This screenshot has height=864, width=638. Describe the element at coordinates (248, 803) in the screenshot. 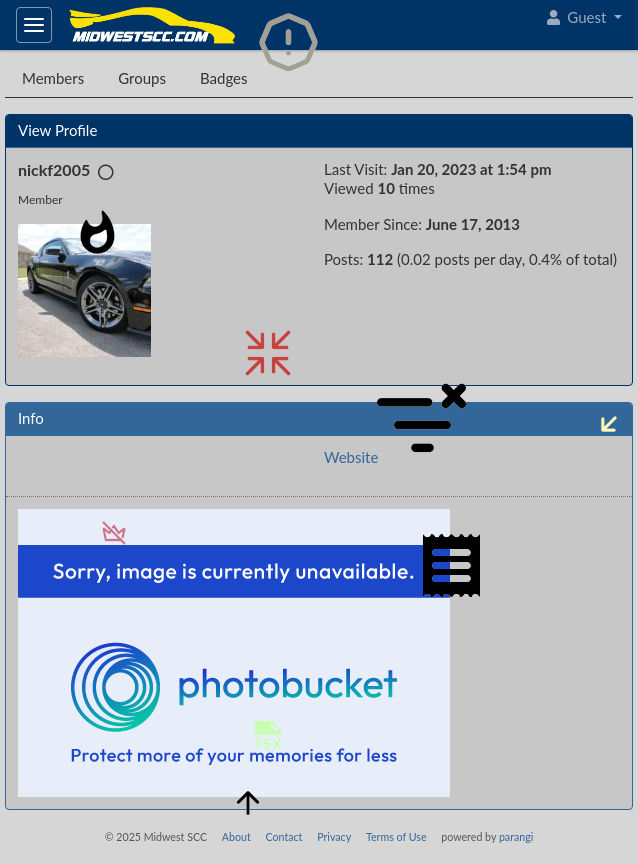

I see `scroll to top of page` at that location.